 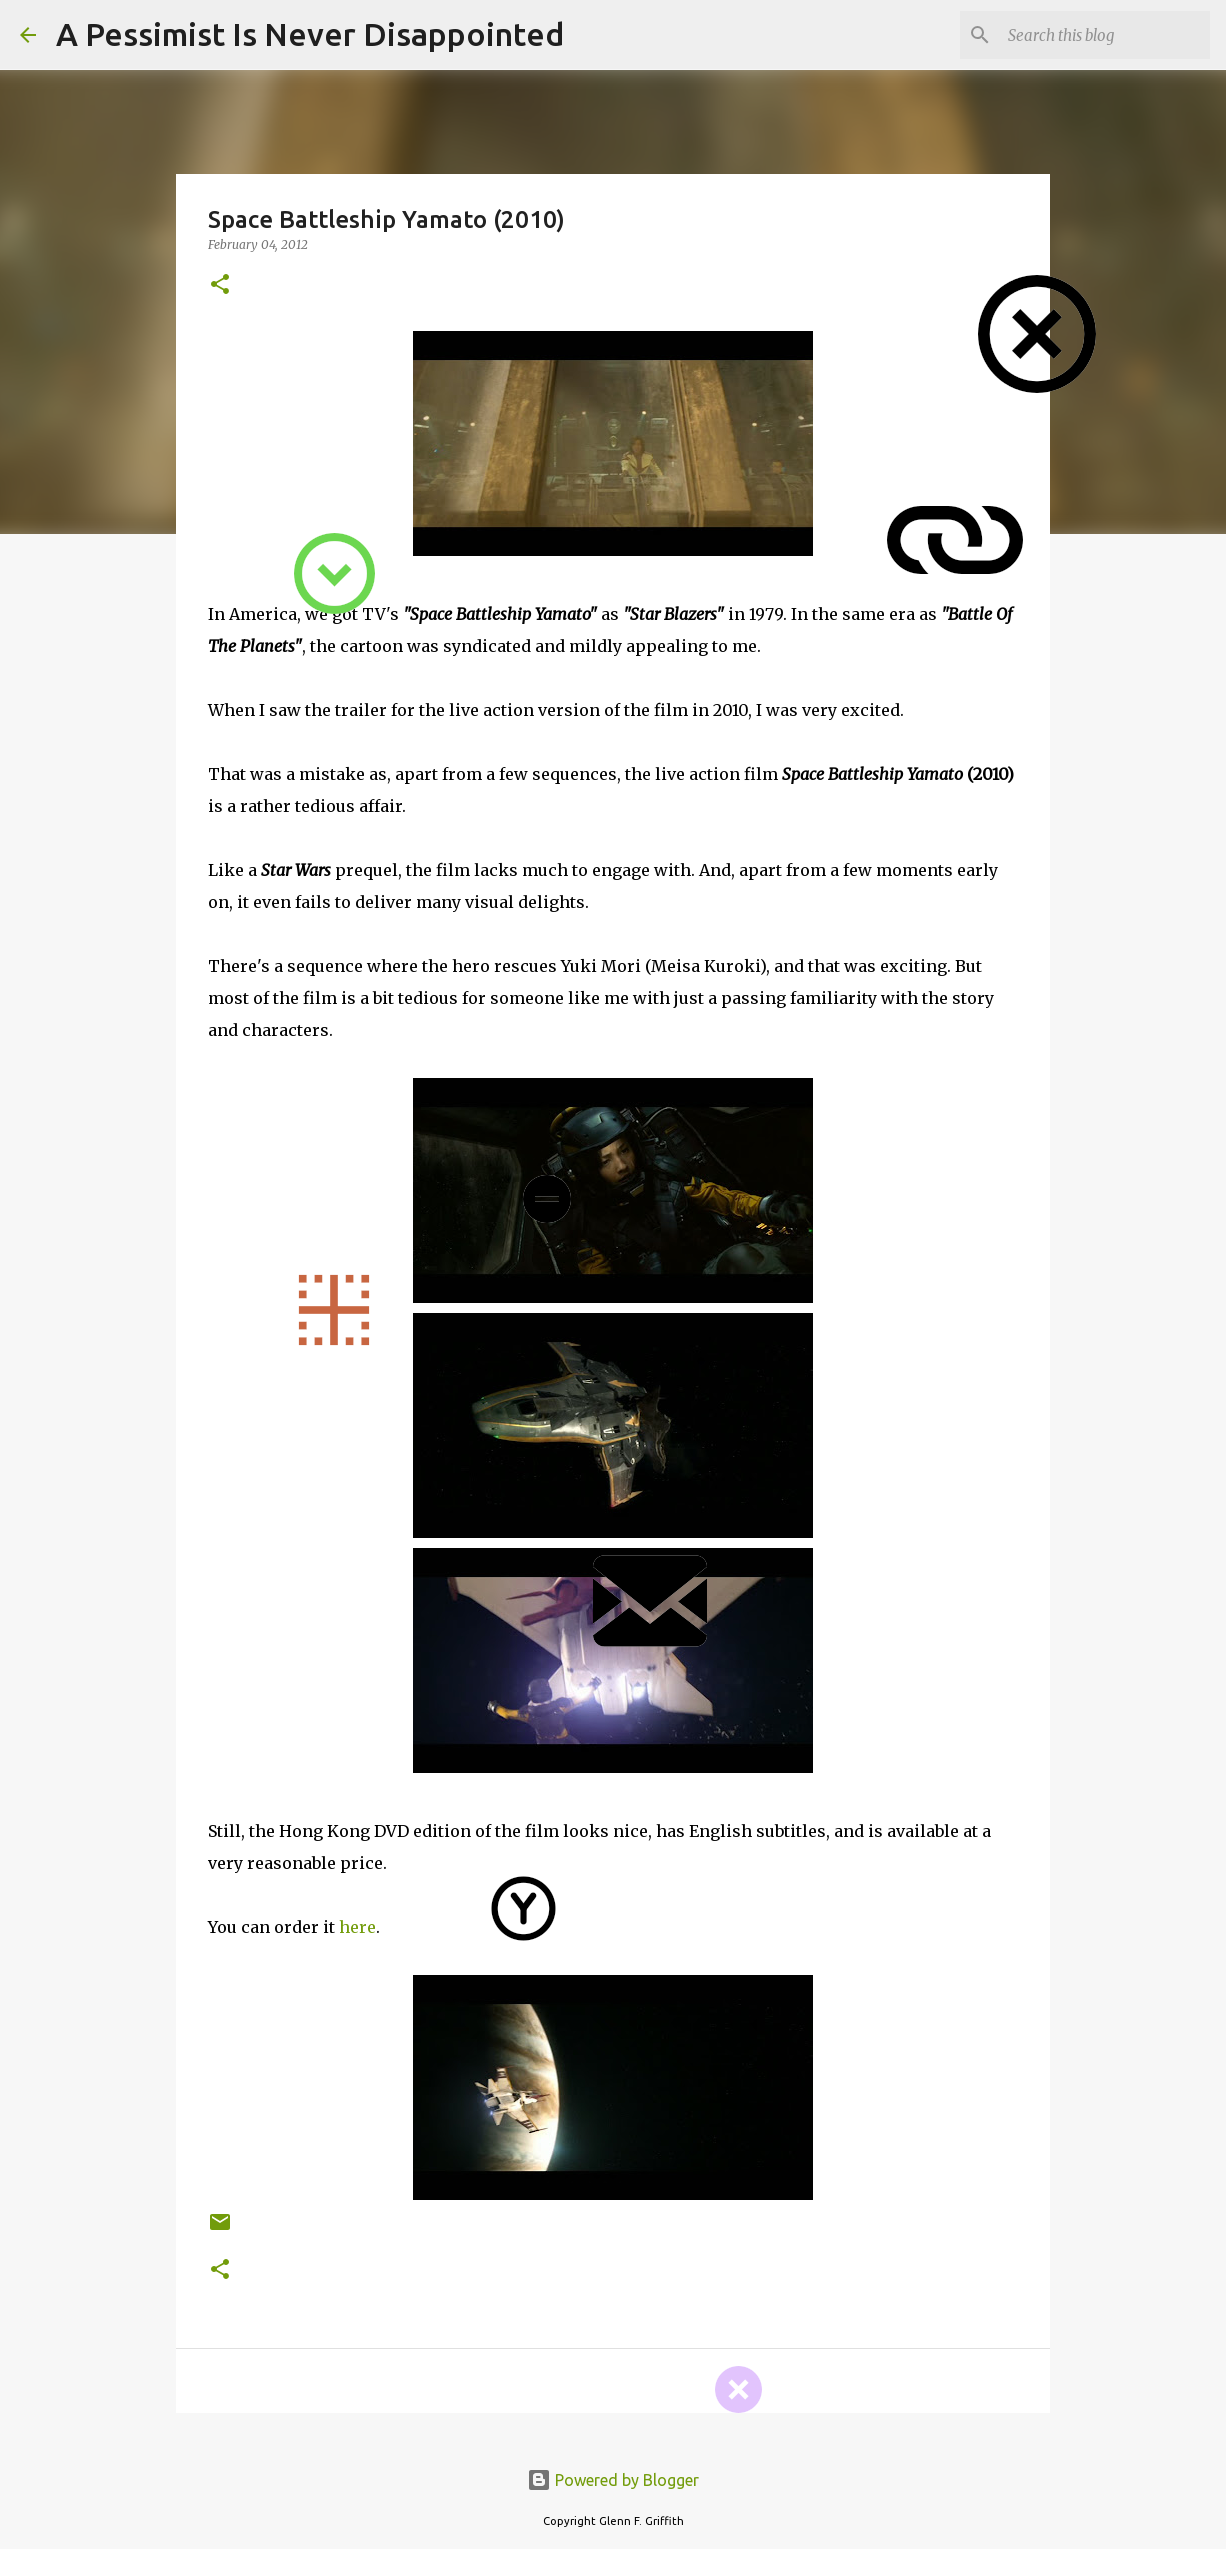 What do you see at coordinates (738, 2389) in the screenshot?
I see `close or dismiss a dialog` at bounding box center [738, 2389].